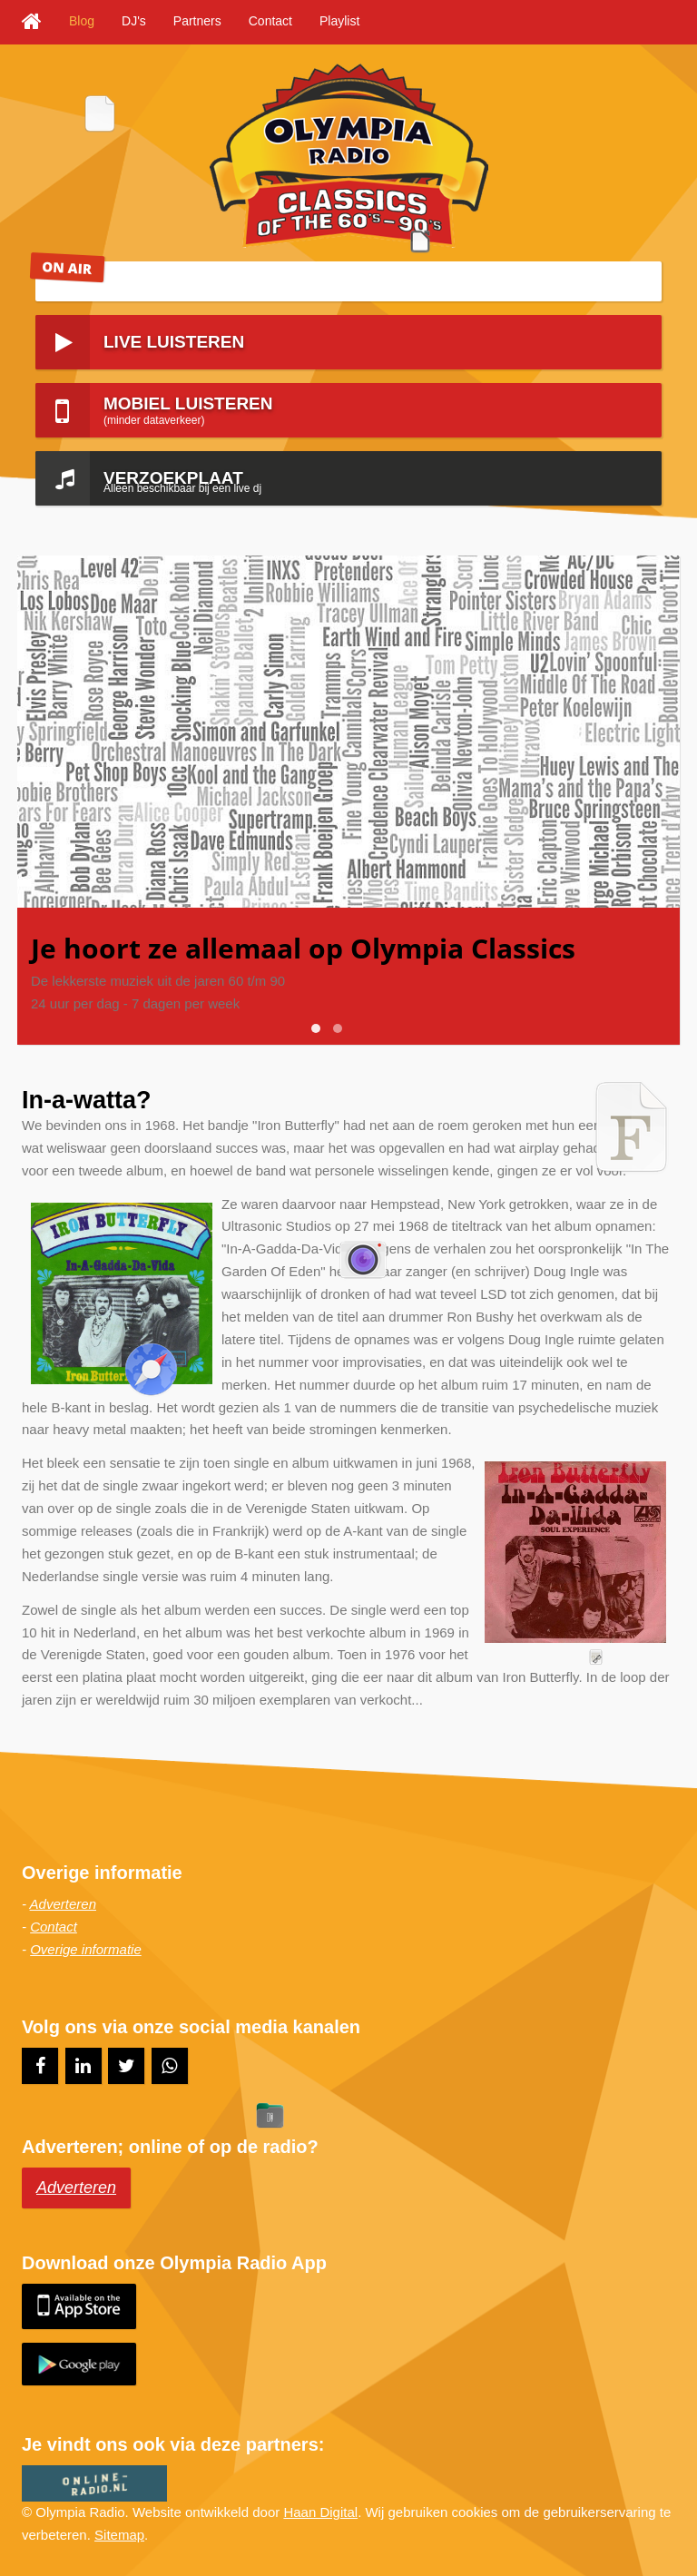 The image size is (697, 2576). I want to click on launch the web browser app, so click(151, 1369).